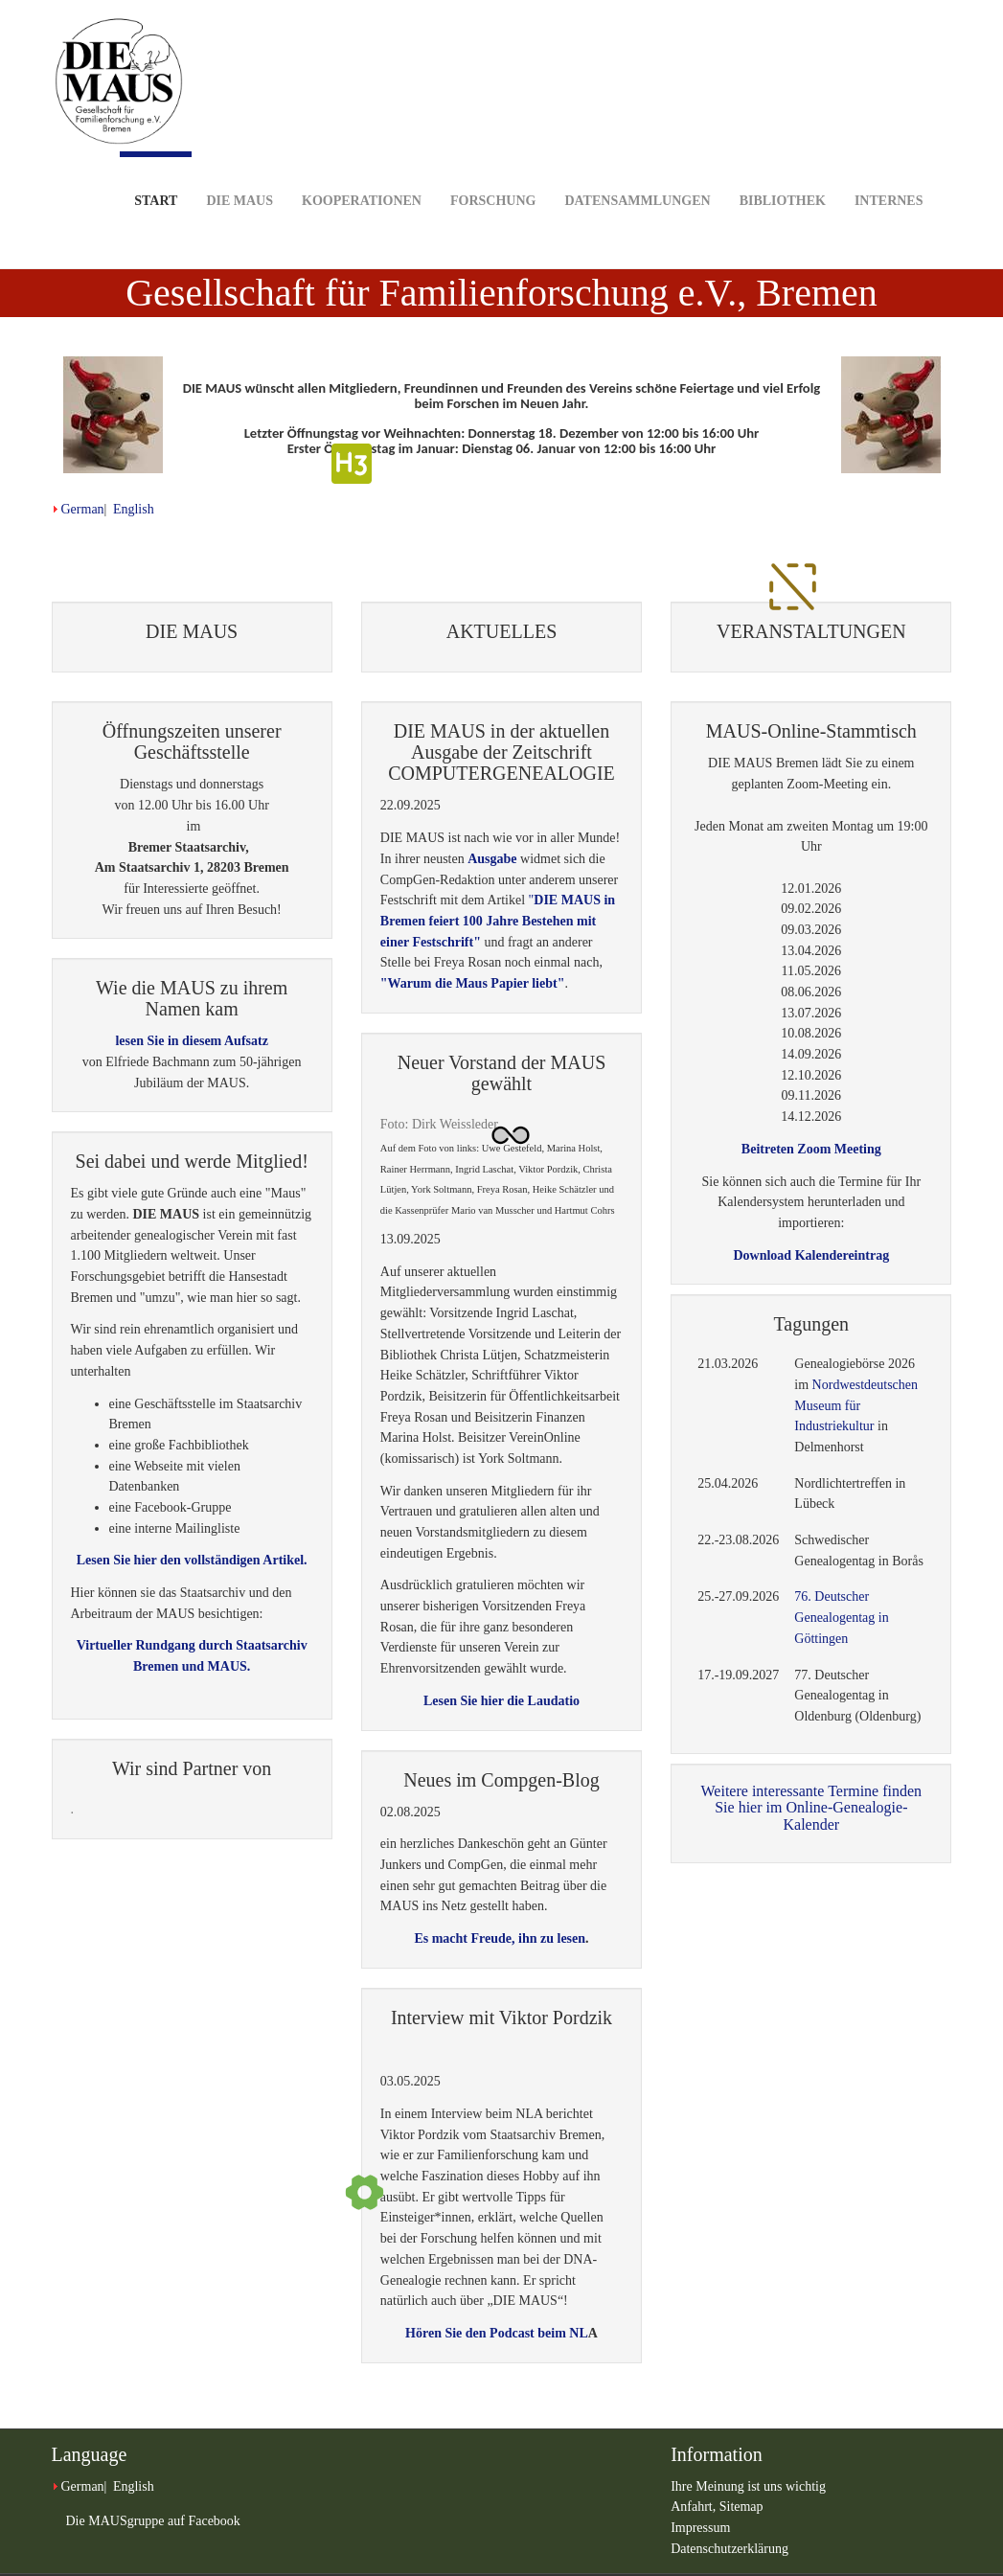 The width and height of the screenshot is (1003, 2576). Describe the element at coordinates (792, 586) in the screenshot. I see `disable selection mode` at that location.